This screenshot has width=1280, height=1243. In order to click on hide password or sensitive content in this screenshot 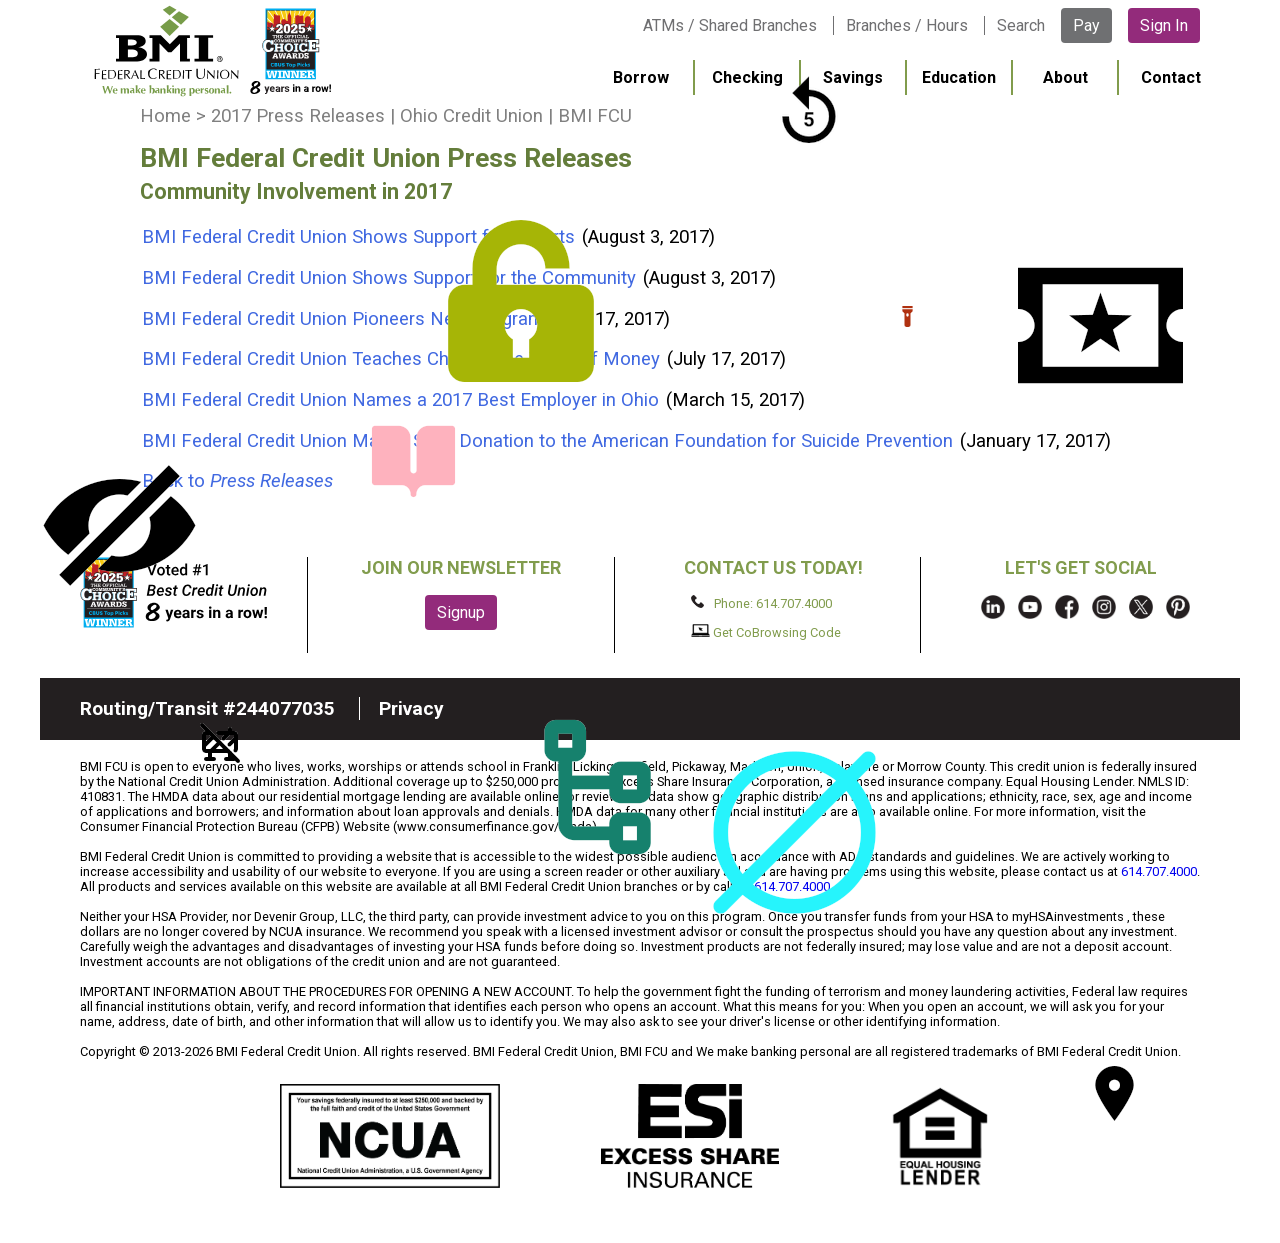, I will do `click(119, 525)`.